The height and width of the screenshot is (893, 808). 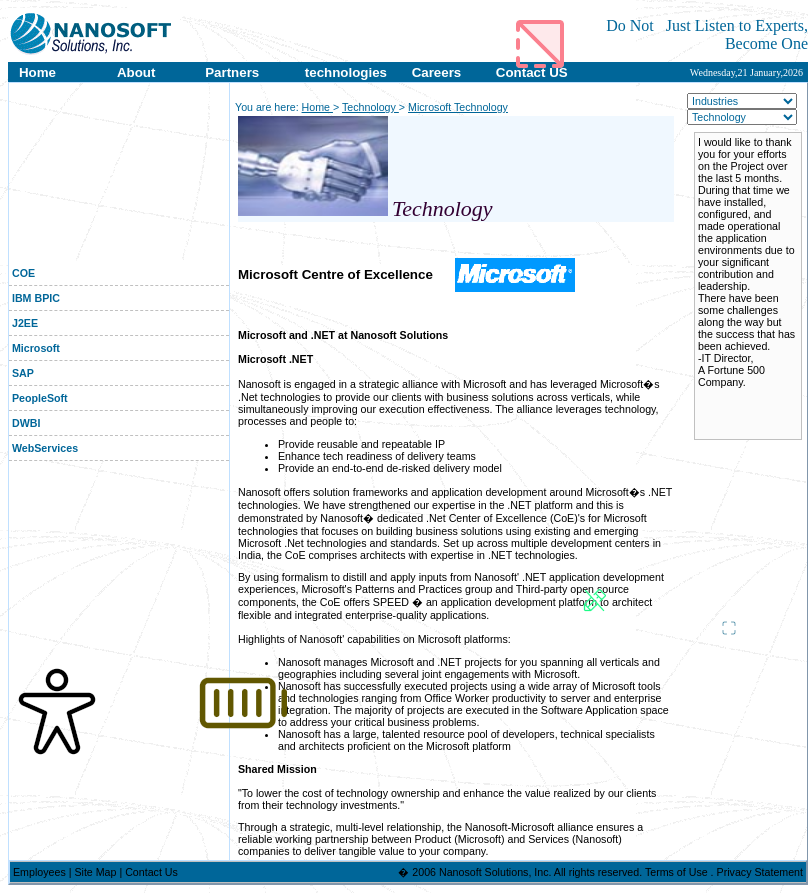 What do you see at coordinates (242, 703) in the screenshot?
I see `indicates battery is fully charged` at bounding box center [242, 703].